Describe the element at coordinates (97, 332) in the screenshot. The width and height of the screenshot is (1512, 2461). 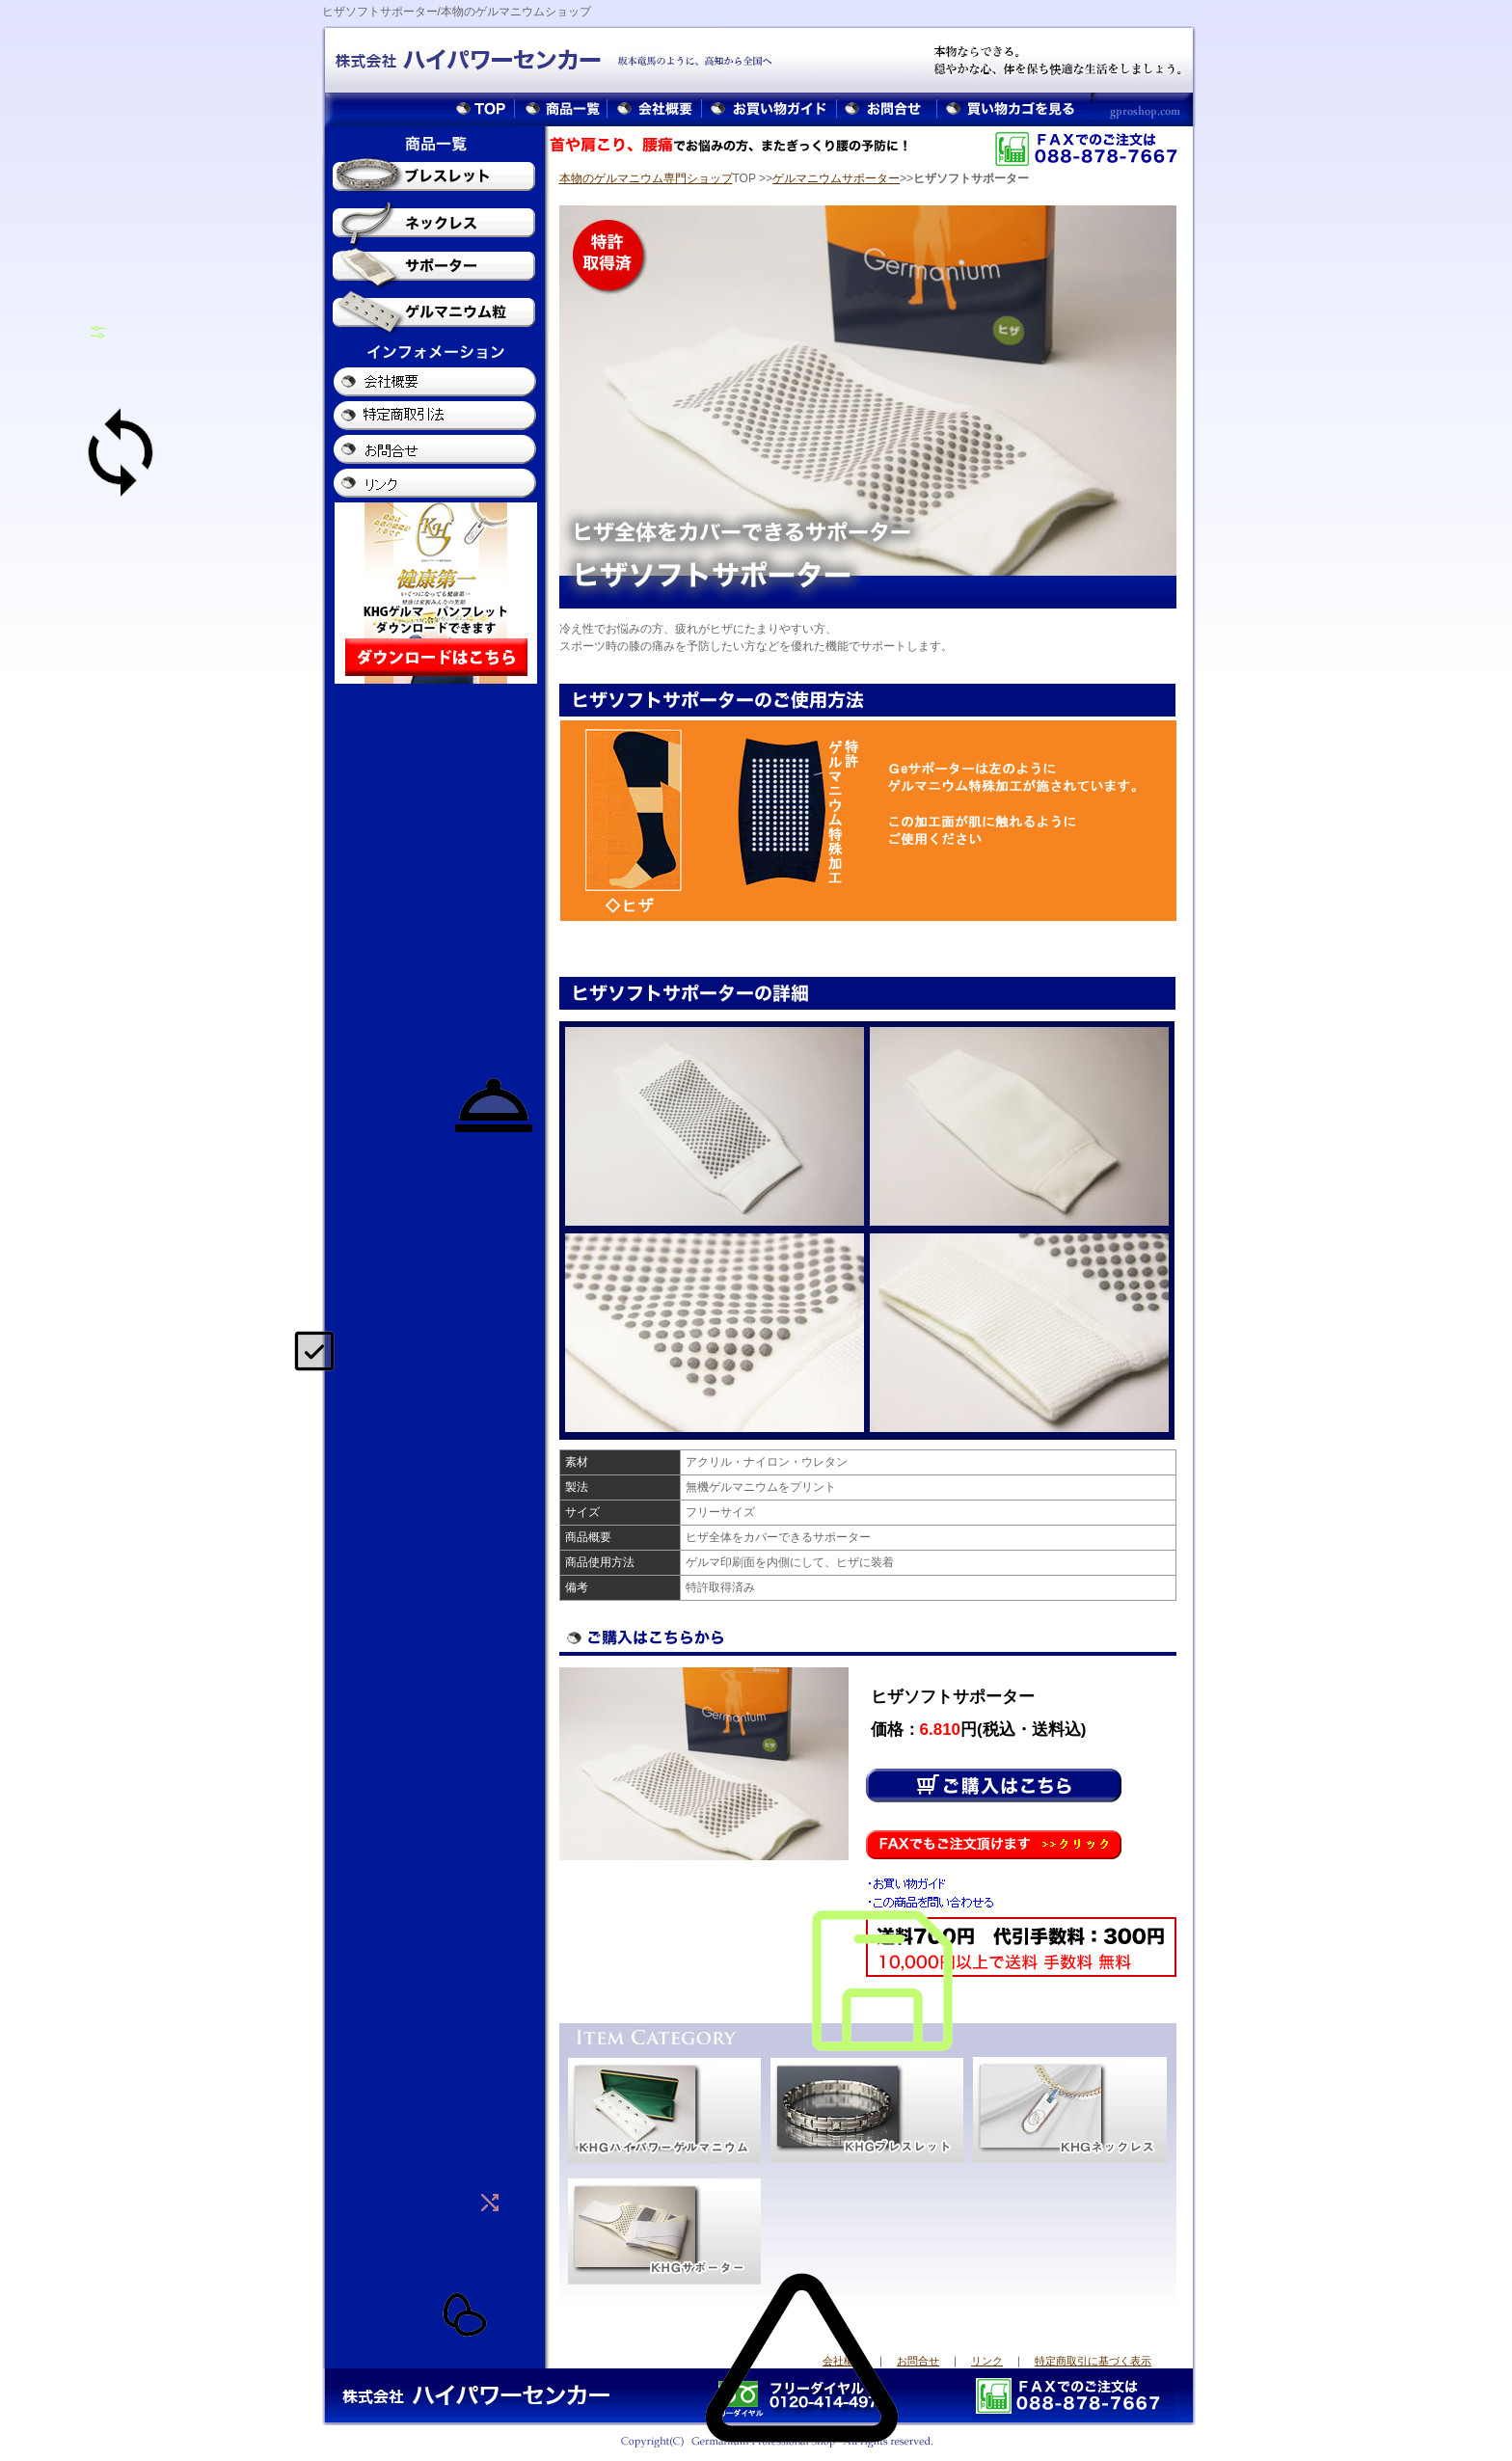
I see `adjust settings or preferences` at that location.